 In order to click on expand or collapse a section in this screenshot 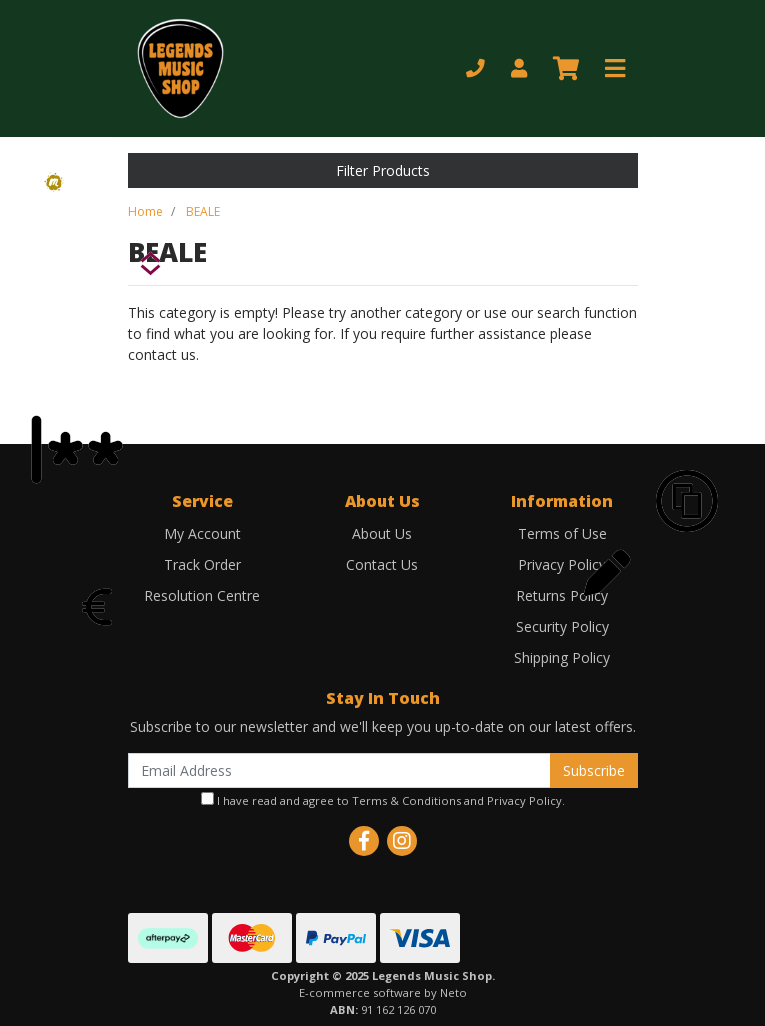, I will do `click(150, 263)`.